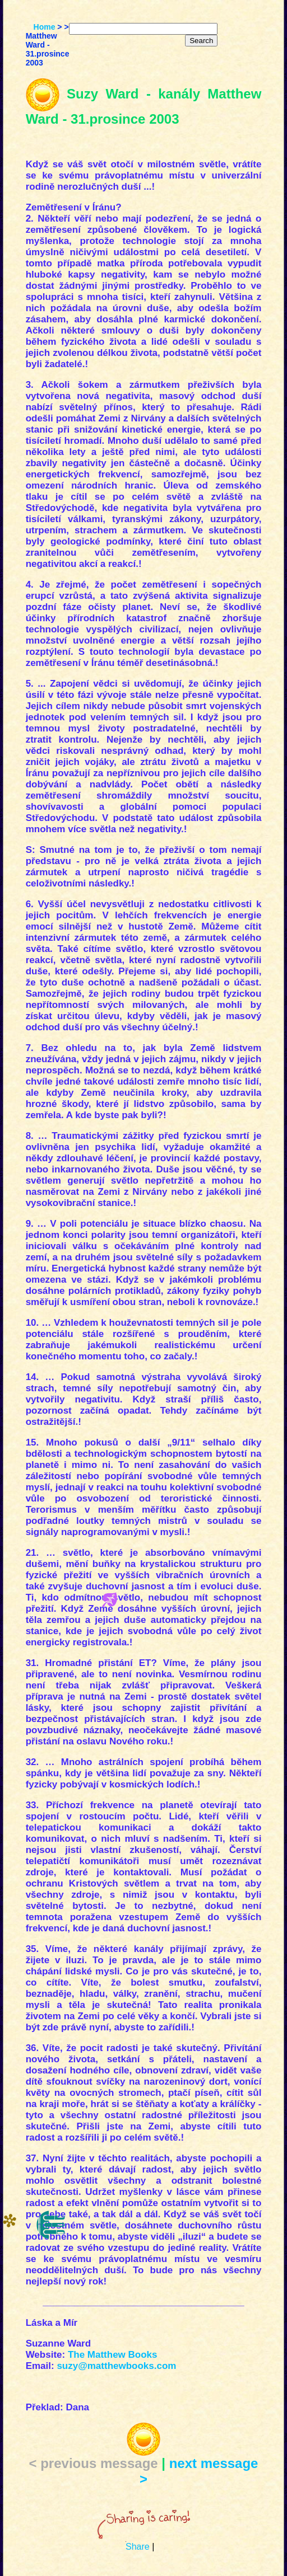 Image resolution: width=287 pixels, height=2576 pixels. I want to click on grab or drag interaction gesture, so click(50, 2225).